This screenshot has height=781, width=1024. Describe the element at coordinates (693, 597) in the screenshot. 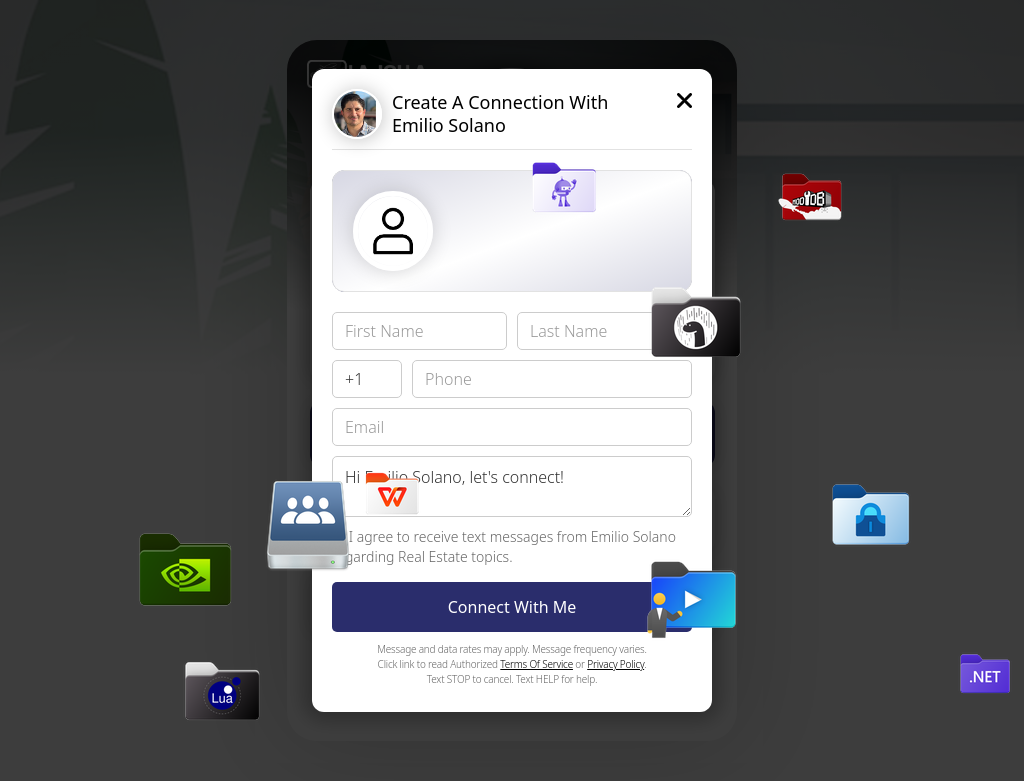

I see `open video tutorials folder` at that location.